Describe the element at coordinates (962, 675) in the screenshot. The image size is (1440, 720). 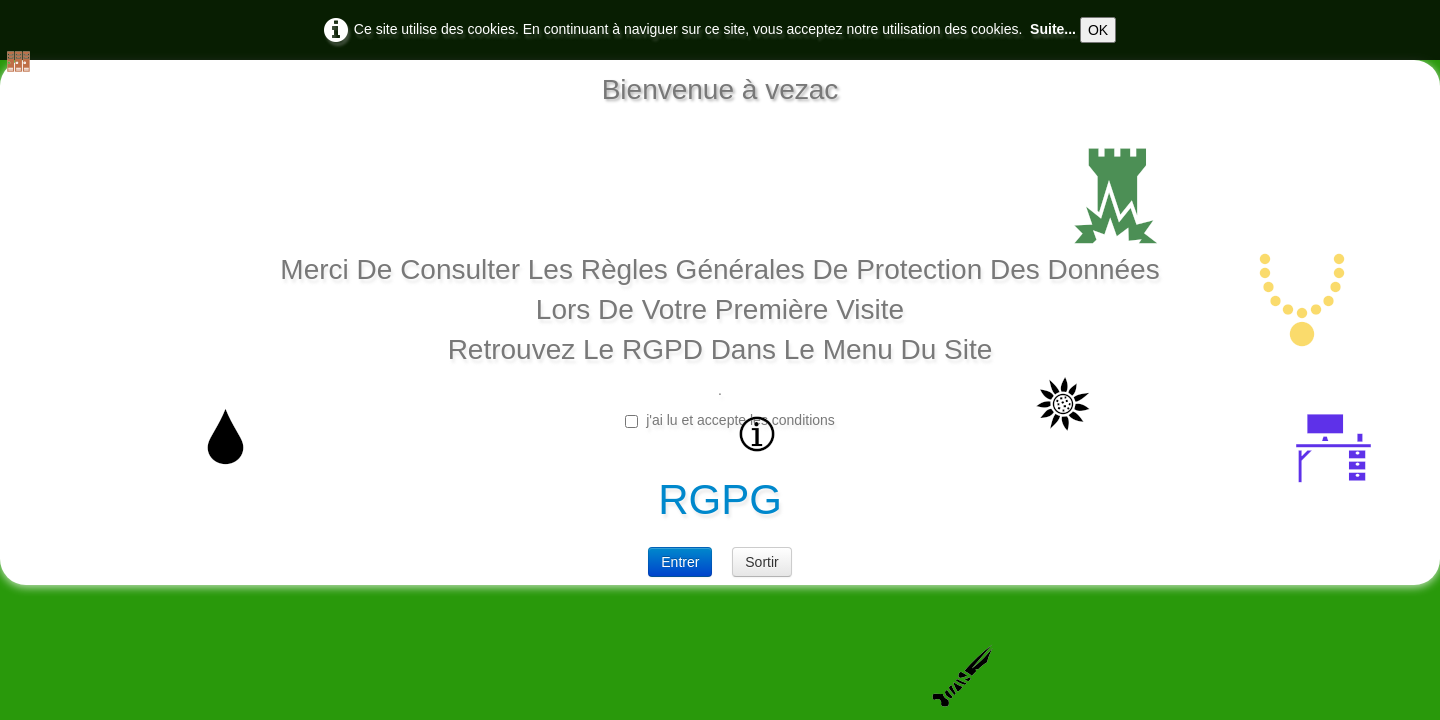
I see `equip a bone knife weapon` at that location.